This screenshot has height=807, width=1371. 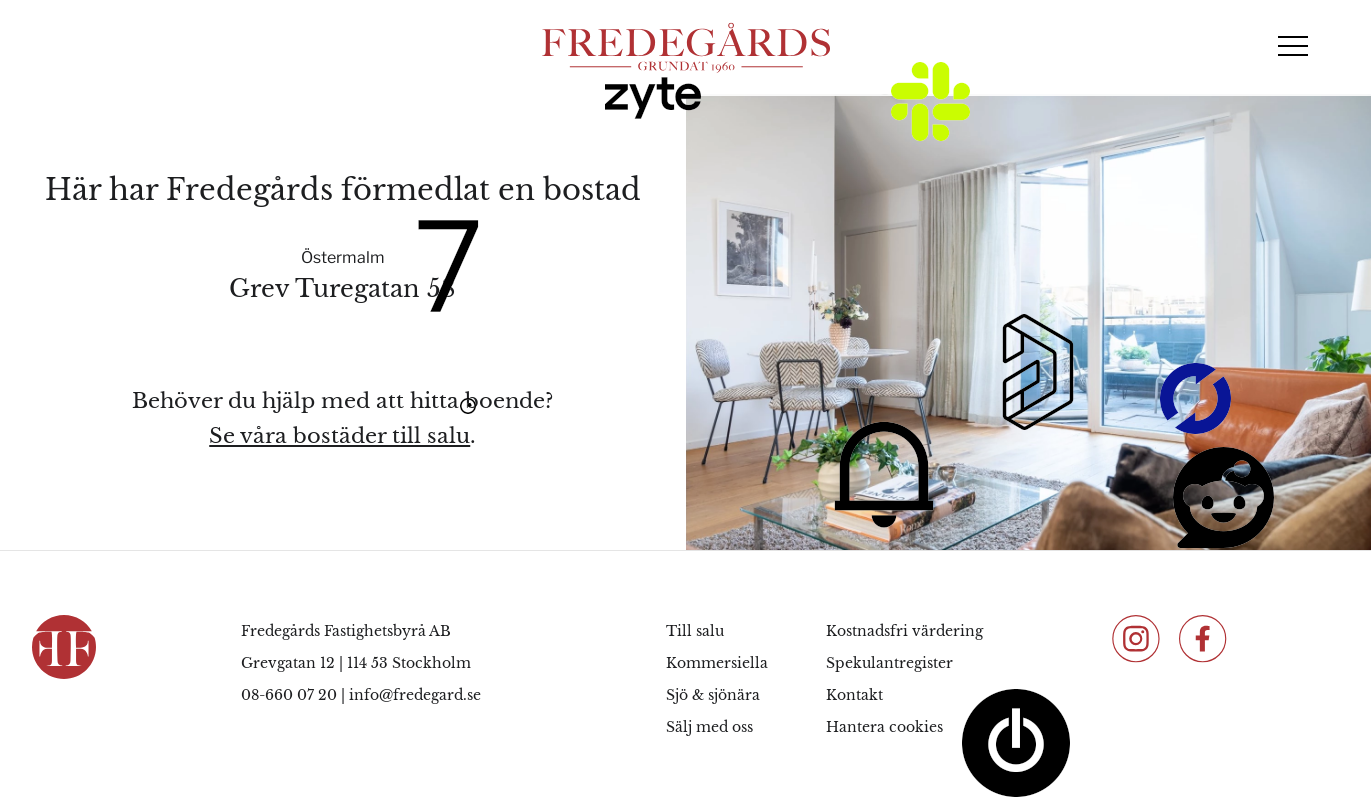 What do you see at coordinates (468, 406) in the screenshot?
I see `open kuula 360° photo platform` at bounding box center [468, 406].